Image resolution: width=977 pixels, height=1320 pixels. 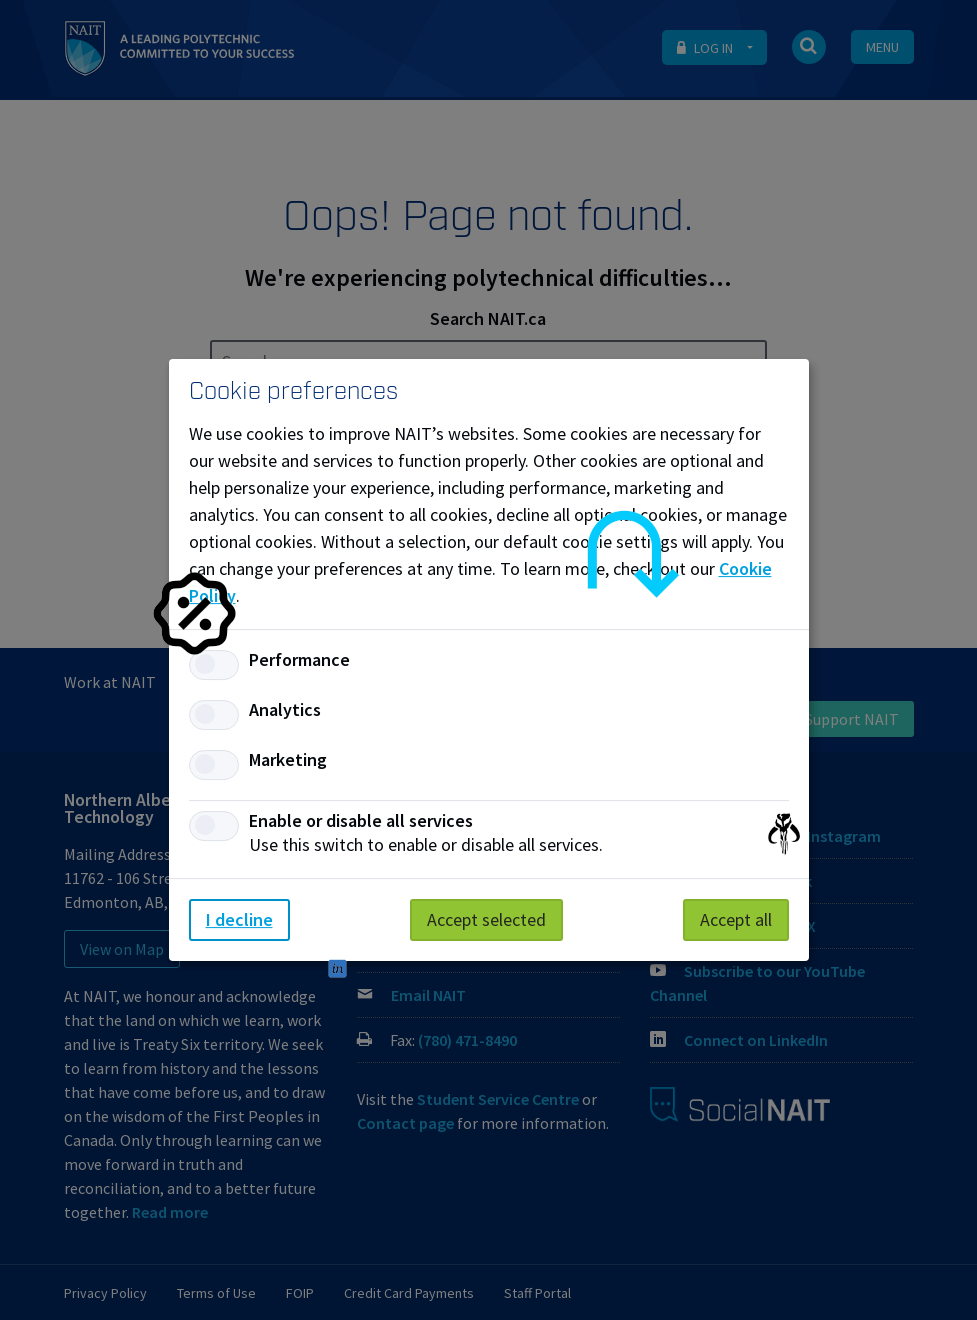 What do you see at coordinates (194, 613) in the screenshot?
I see `view available discounts or promotions` at bounding box center [194, 613].